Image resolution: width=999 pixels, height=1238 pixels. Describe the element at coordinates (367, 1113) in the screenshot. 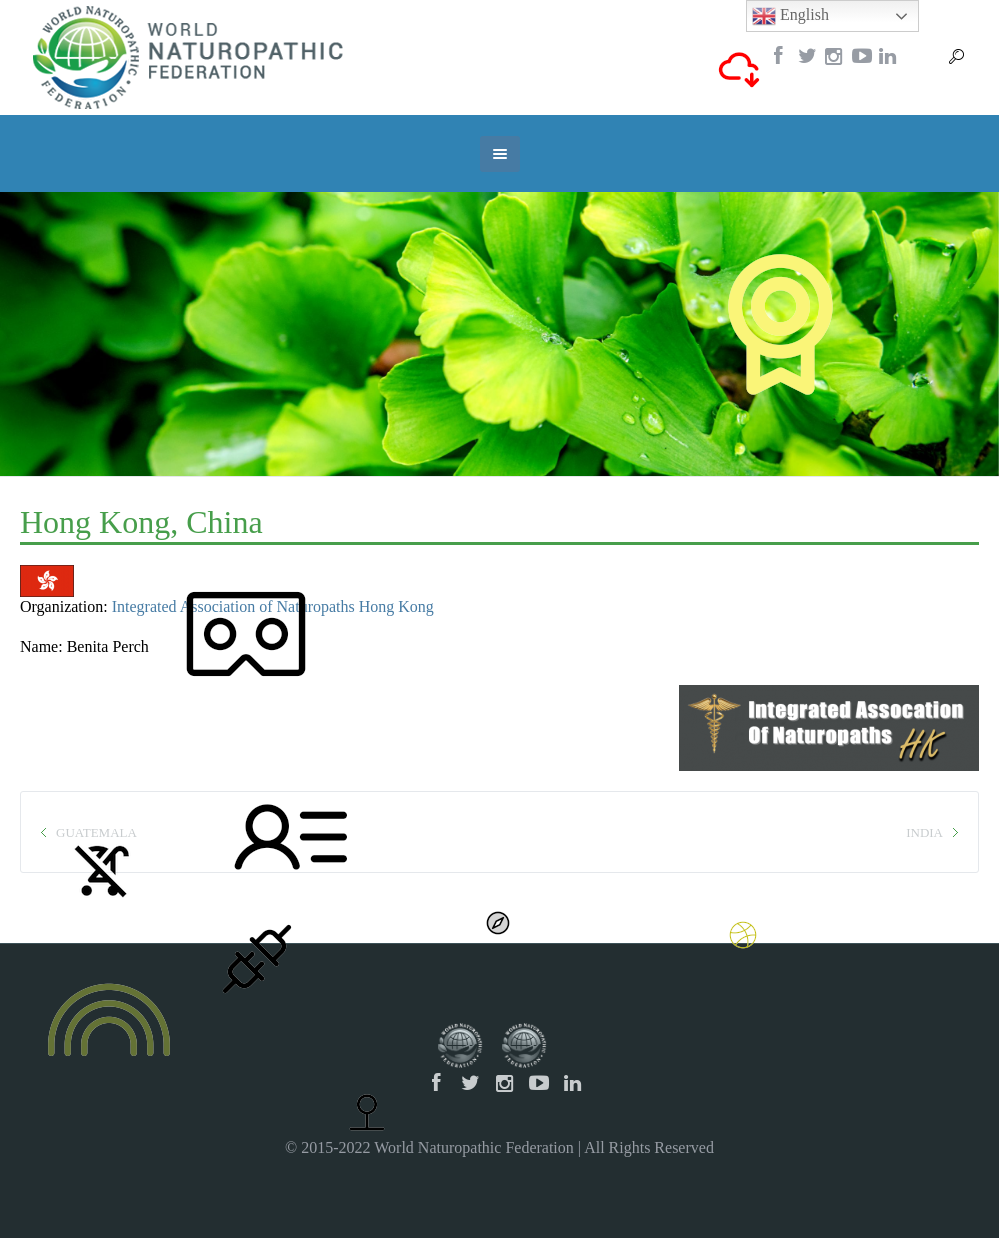

I see `mark a location on the map` at that location.